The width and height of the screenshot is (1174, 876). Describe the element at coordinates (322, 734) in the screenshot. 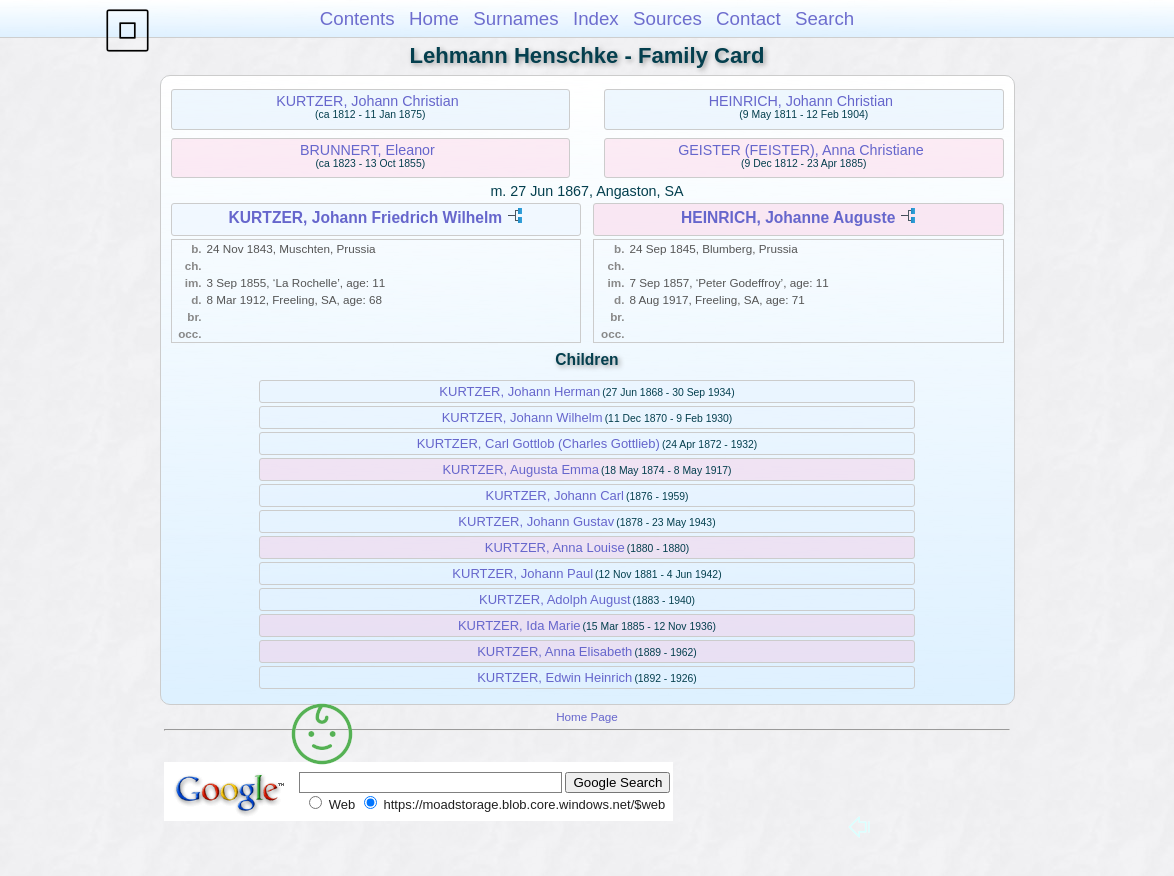

I see `access baby or child-related features` at that location.